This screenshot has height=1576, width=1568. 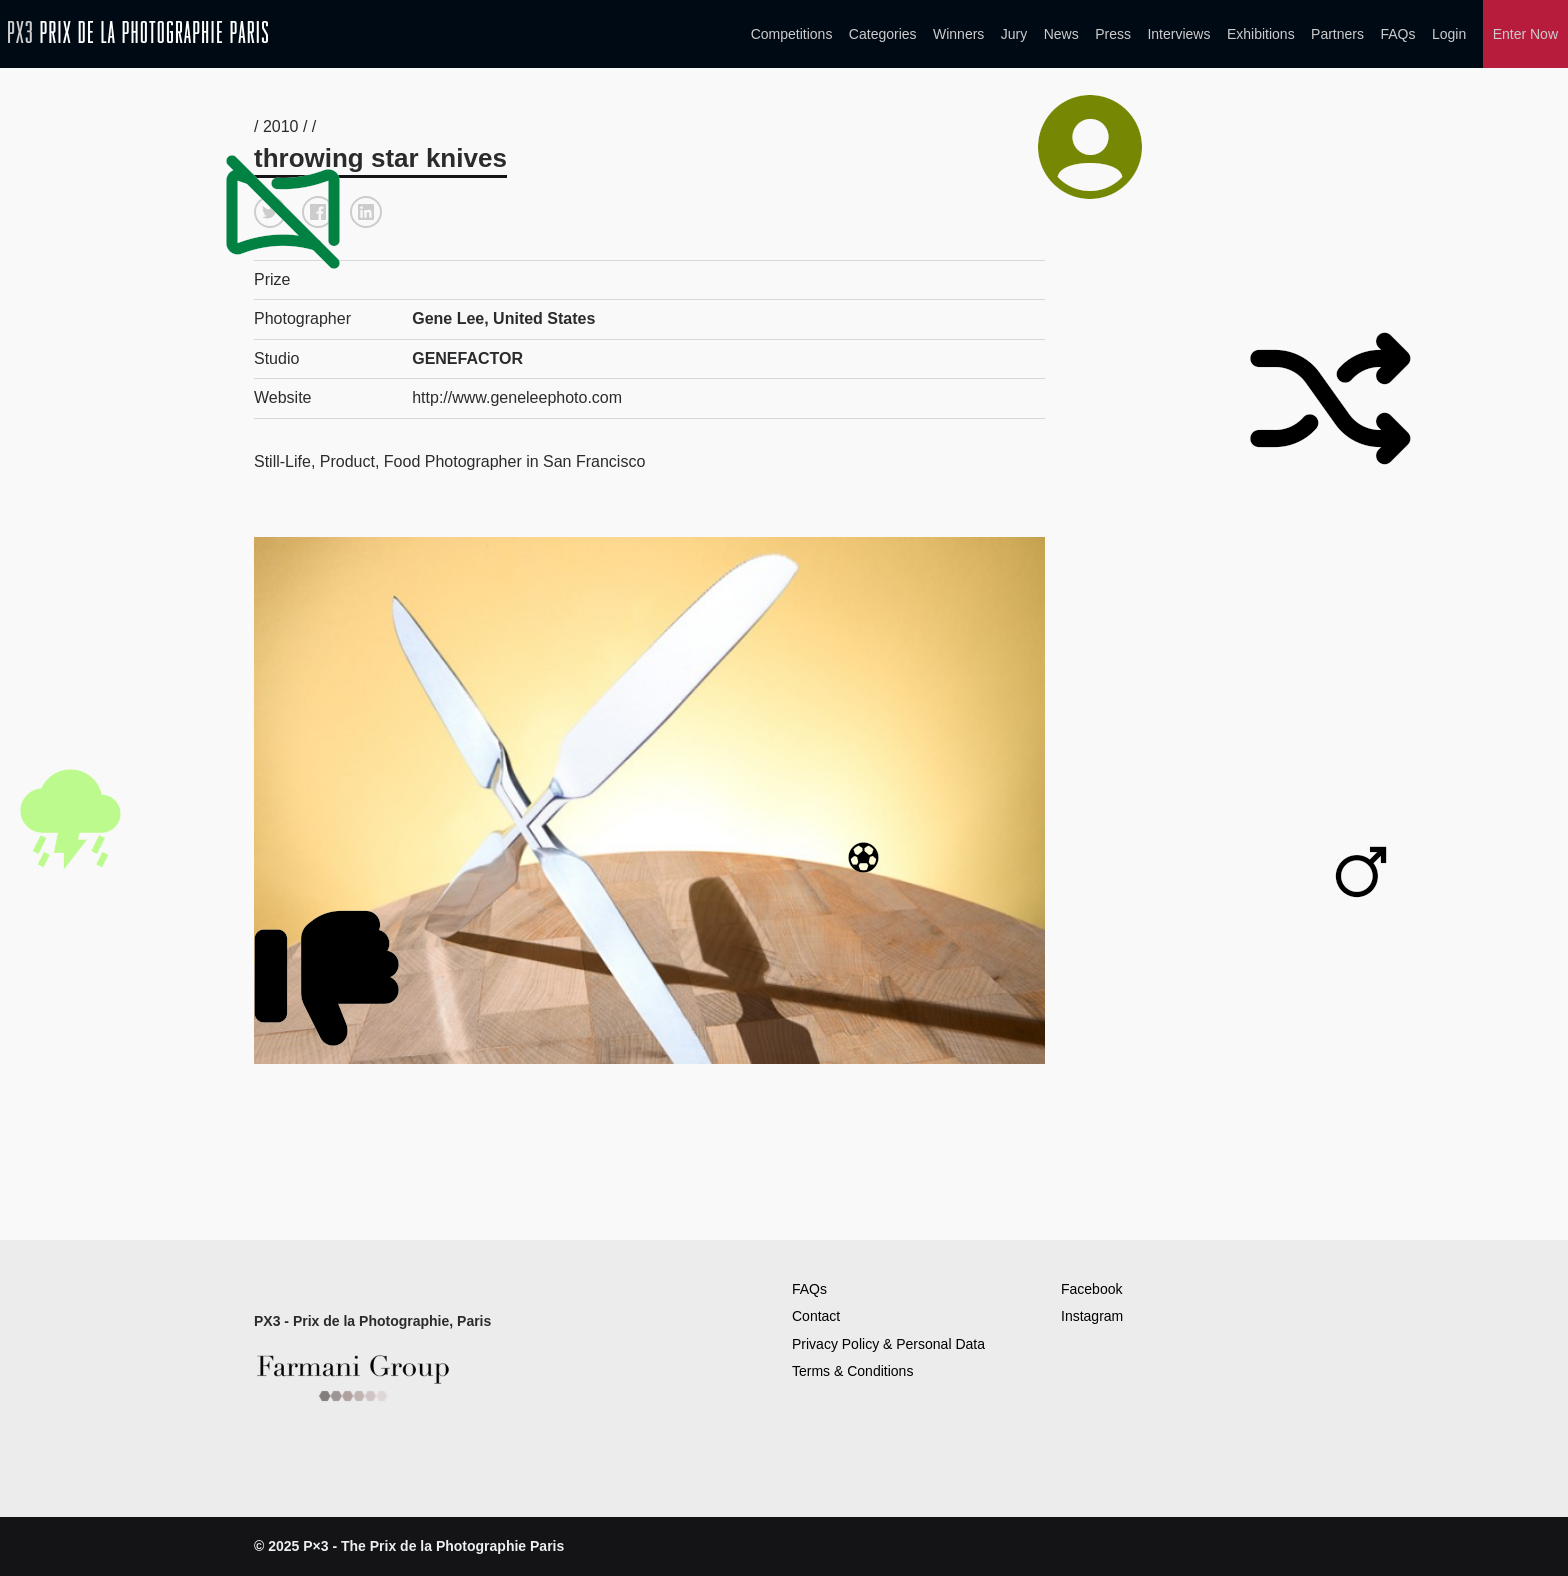 I want to click on disable horizontal panorama mode, so click(x=283, y=212).